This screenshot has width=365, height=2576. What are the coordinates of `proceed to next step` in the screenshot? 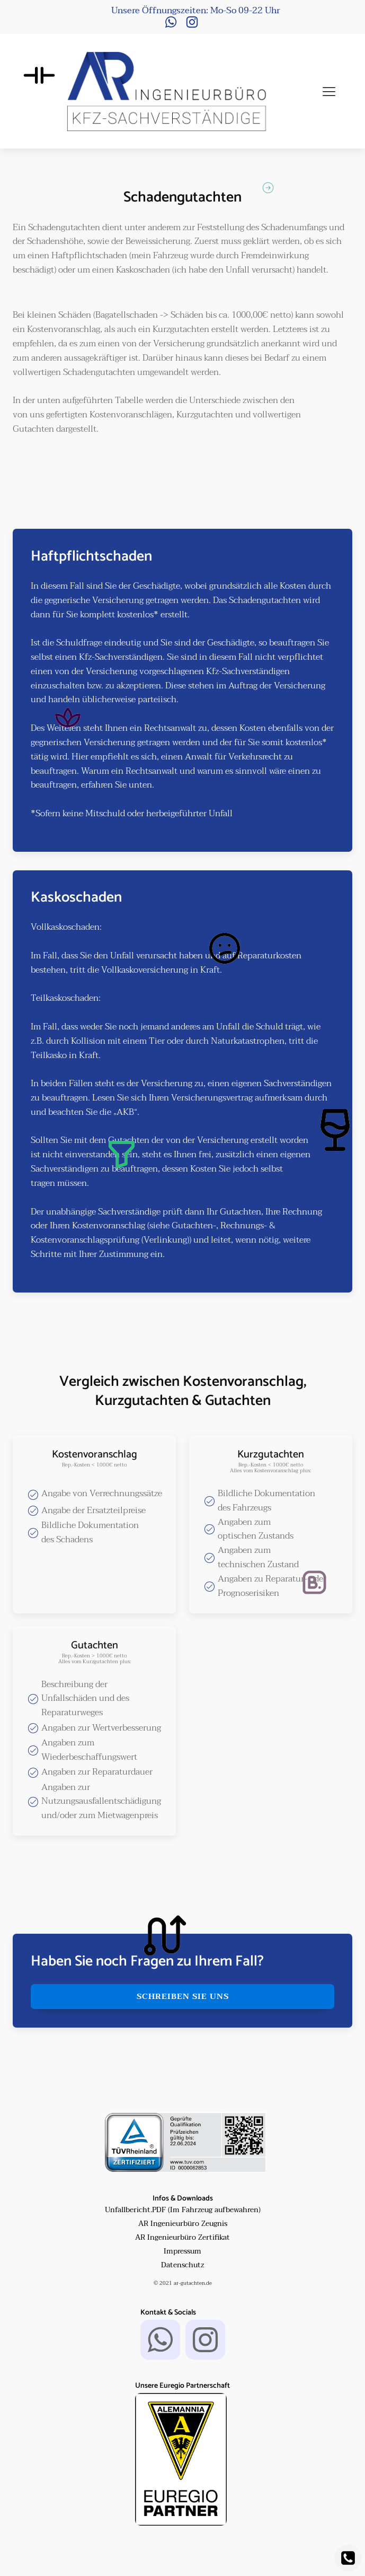 It's located at (268, 188).